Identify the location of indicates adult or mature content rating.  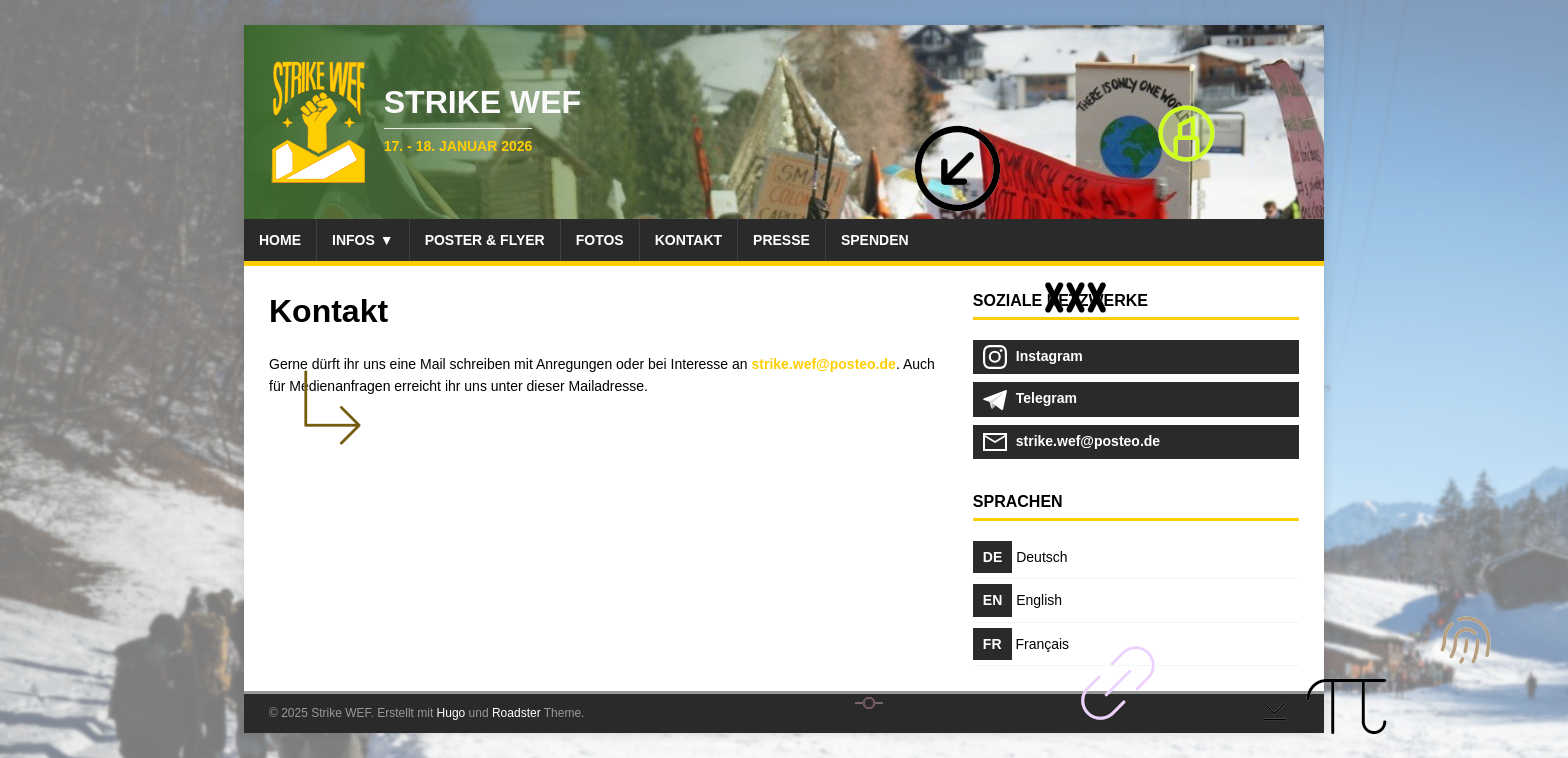
(1075, 297).